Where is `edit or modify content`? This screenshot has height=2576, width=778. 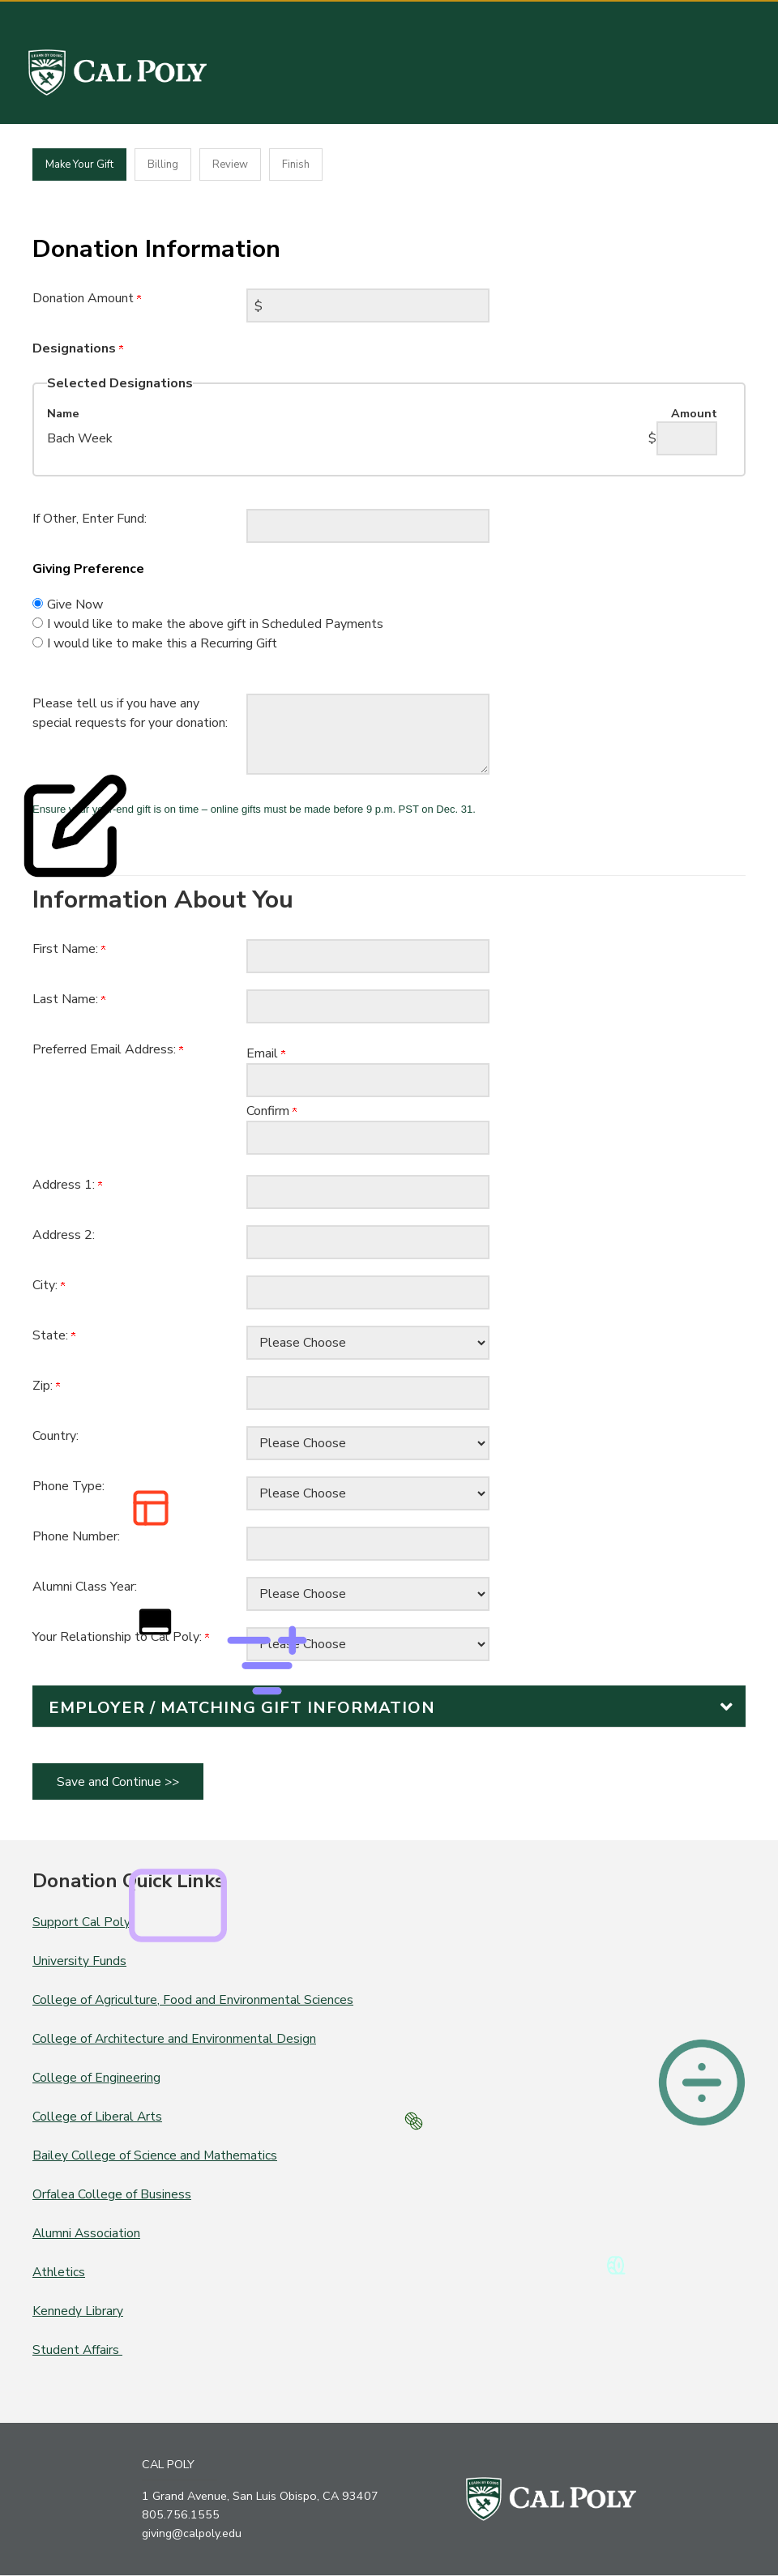
edit or modify content is located at coordinates (75, 826).